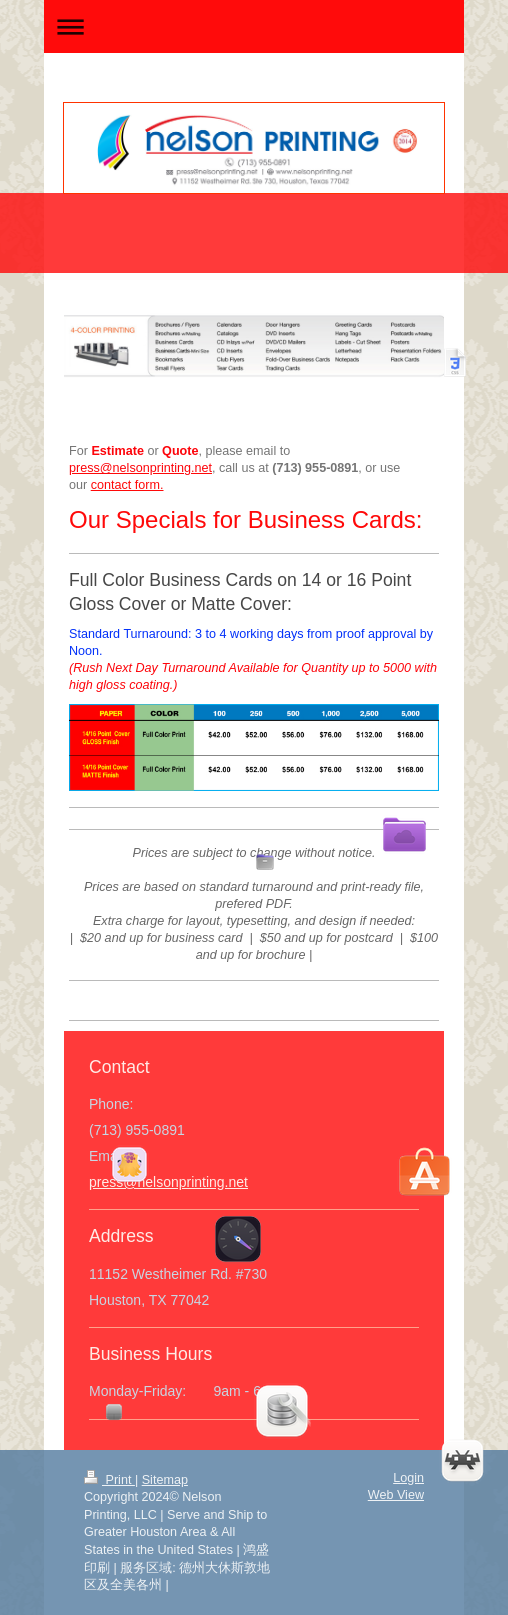 This screenshot has height=1615, width=508. What do you see at coordinates (129, 1164) in the screenshot?
I see `open the cuttlefish icon viewer app` at bounding box center [129, 1164].